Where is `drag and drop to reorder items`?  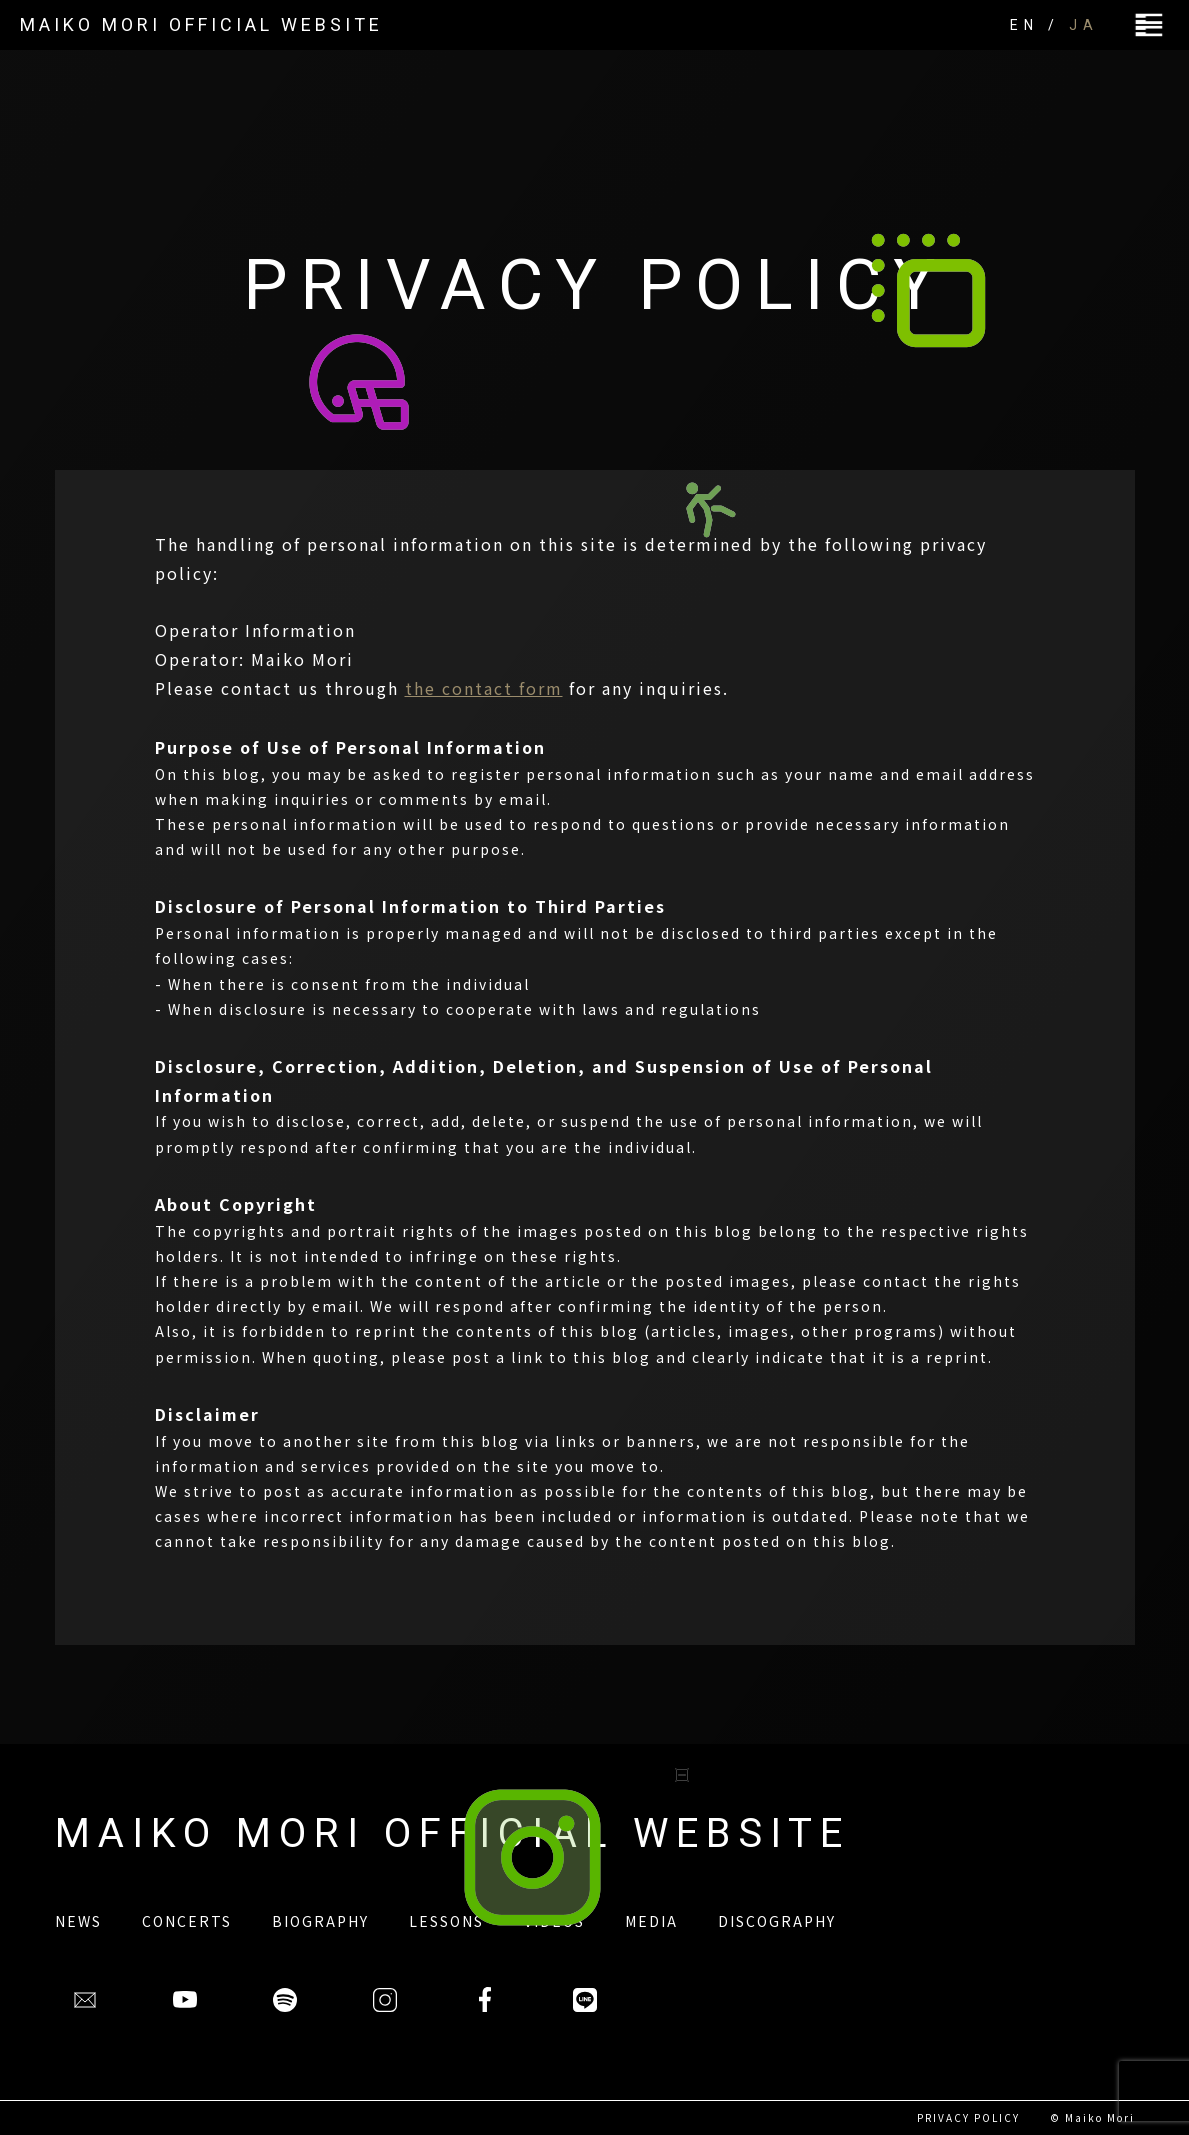
drag and drop to reorder items is located at coordinates (928, 290).